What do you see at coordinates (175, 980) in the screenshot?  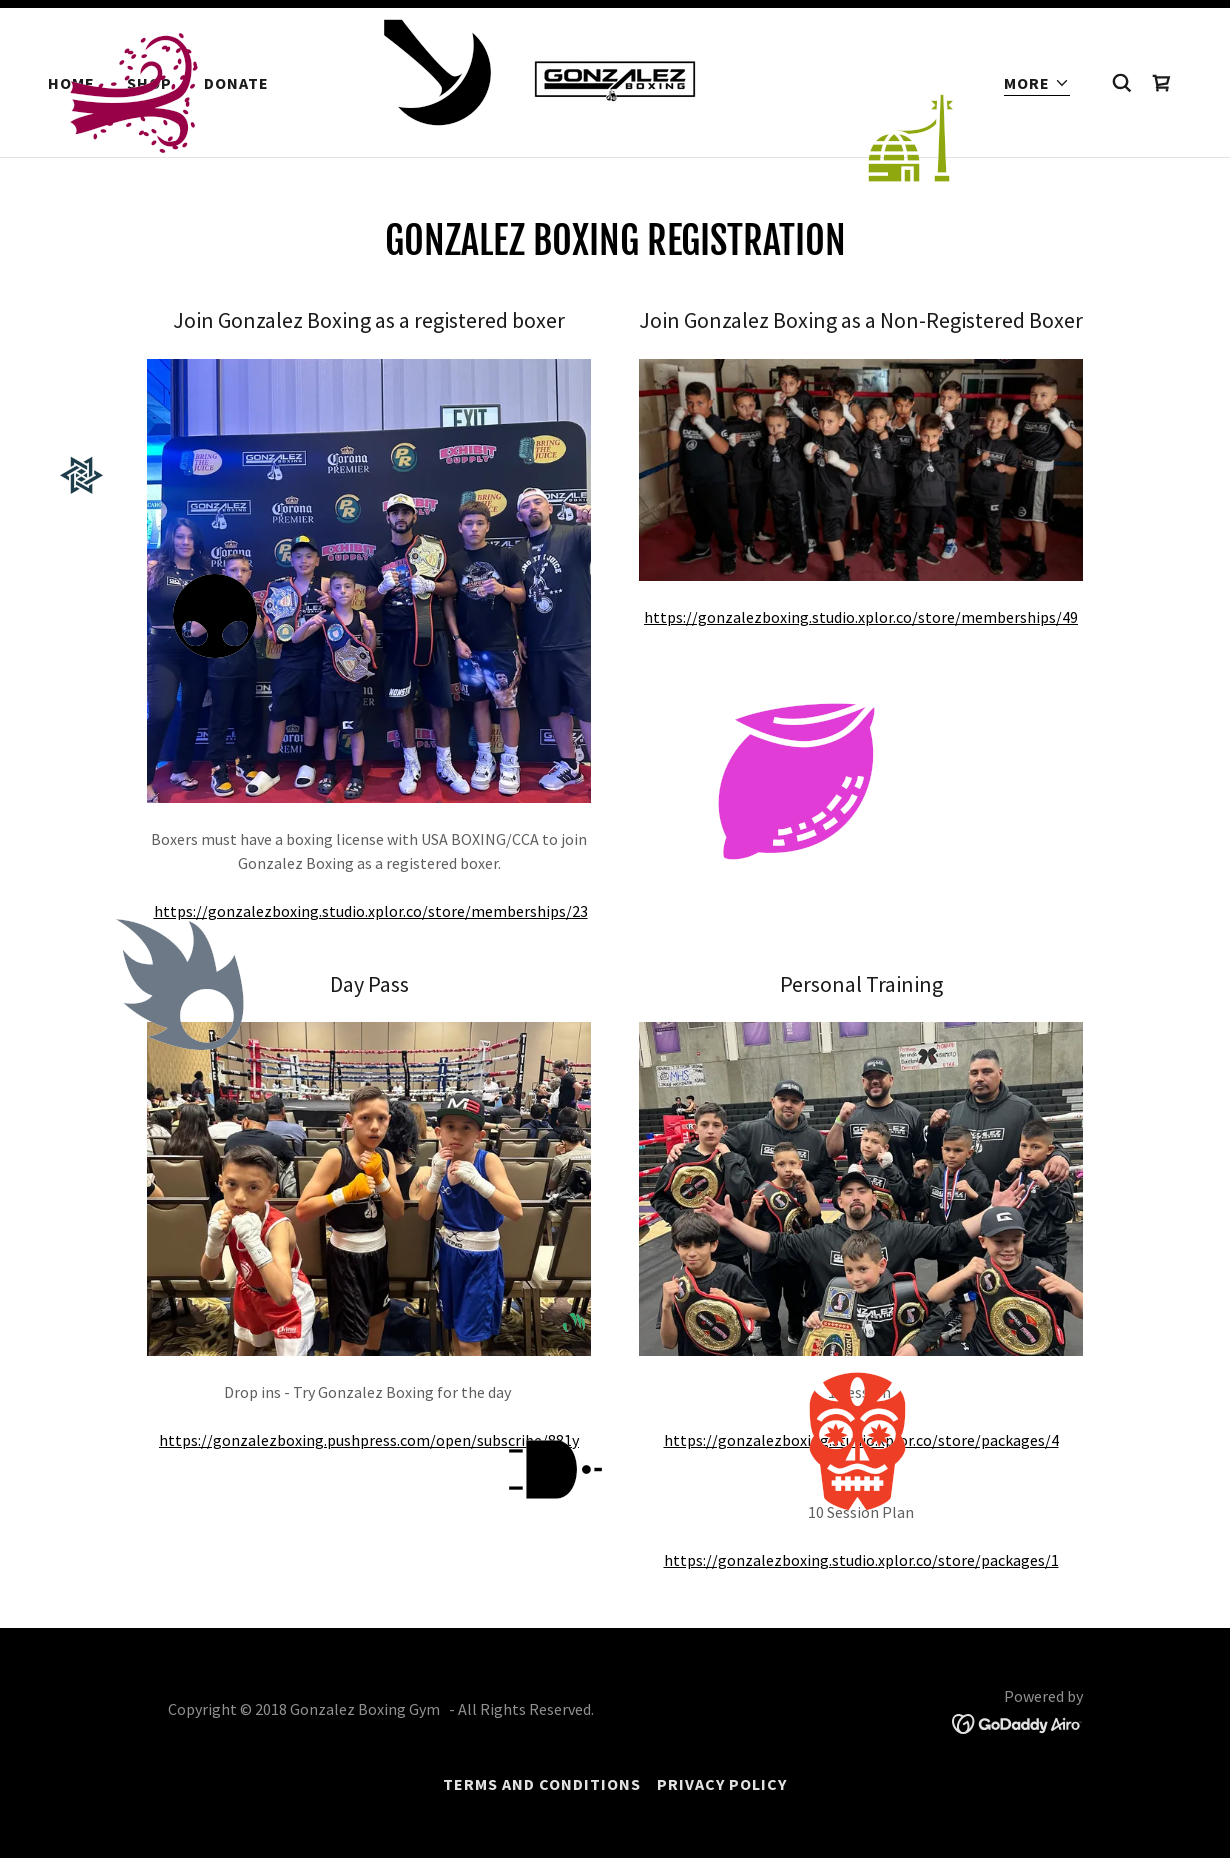 I see `indicates a burning or fire effect status` at bounding box center [175, 980].